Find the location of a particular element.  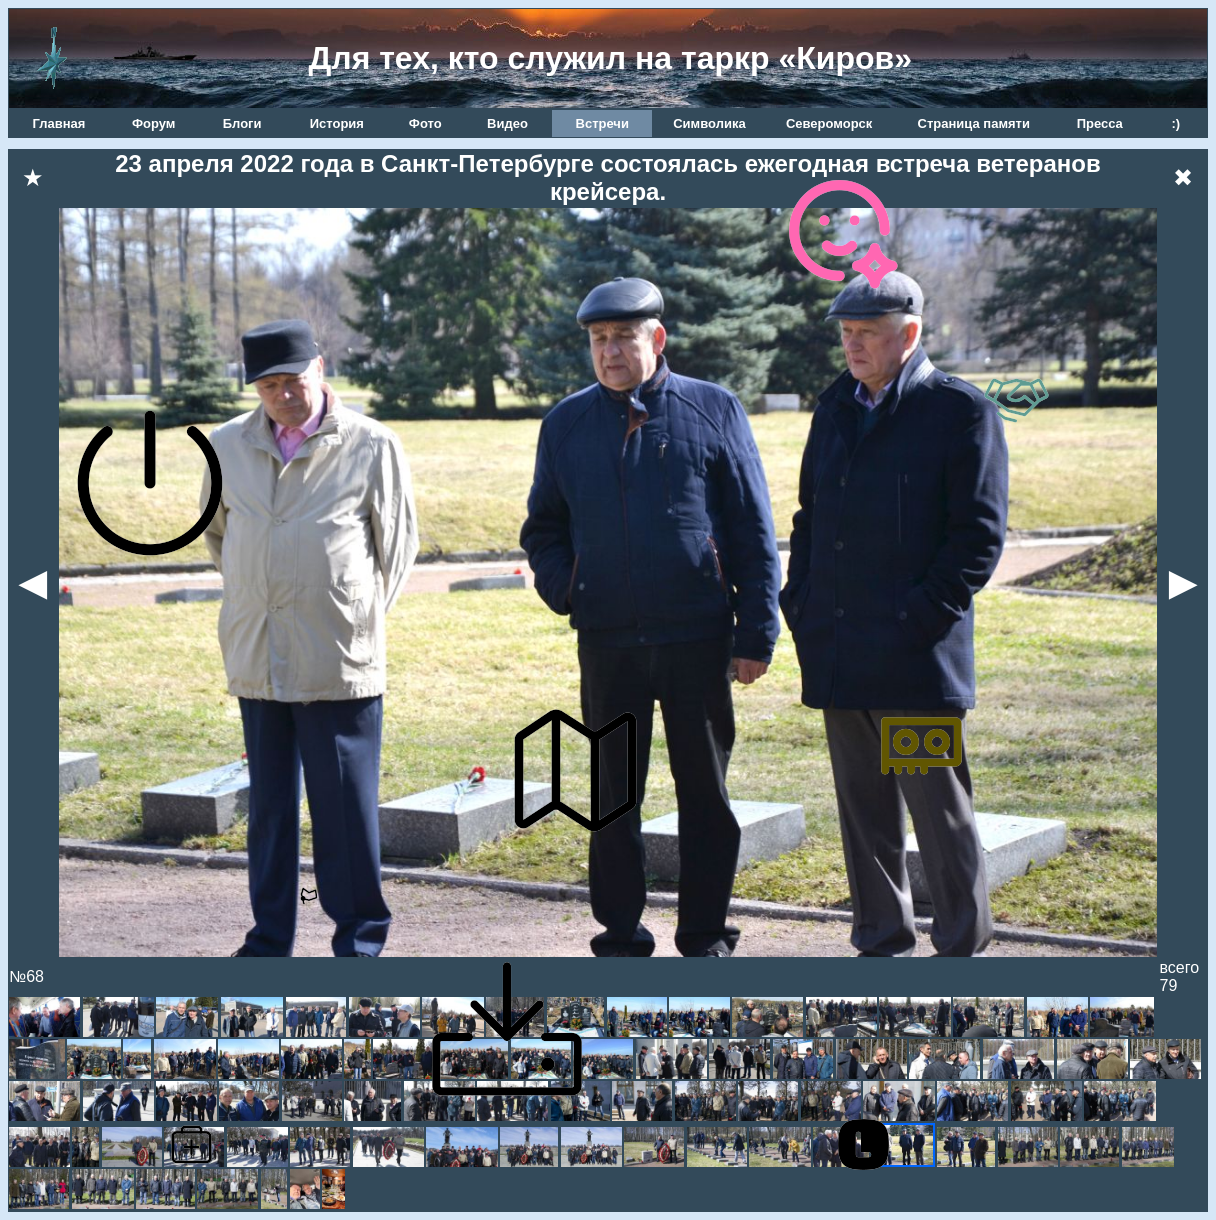

turn off or shut down the device is located at coordinates (150, 483).